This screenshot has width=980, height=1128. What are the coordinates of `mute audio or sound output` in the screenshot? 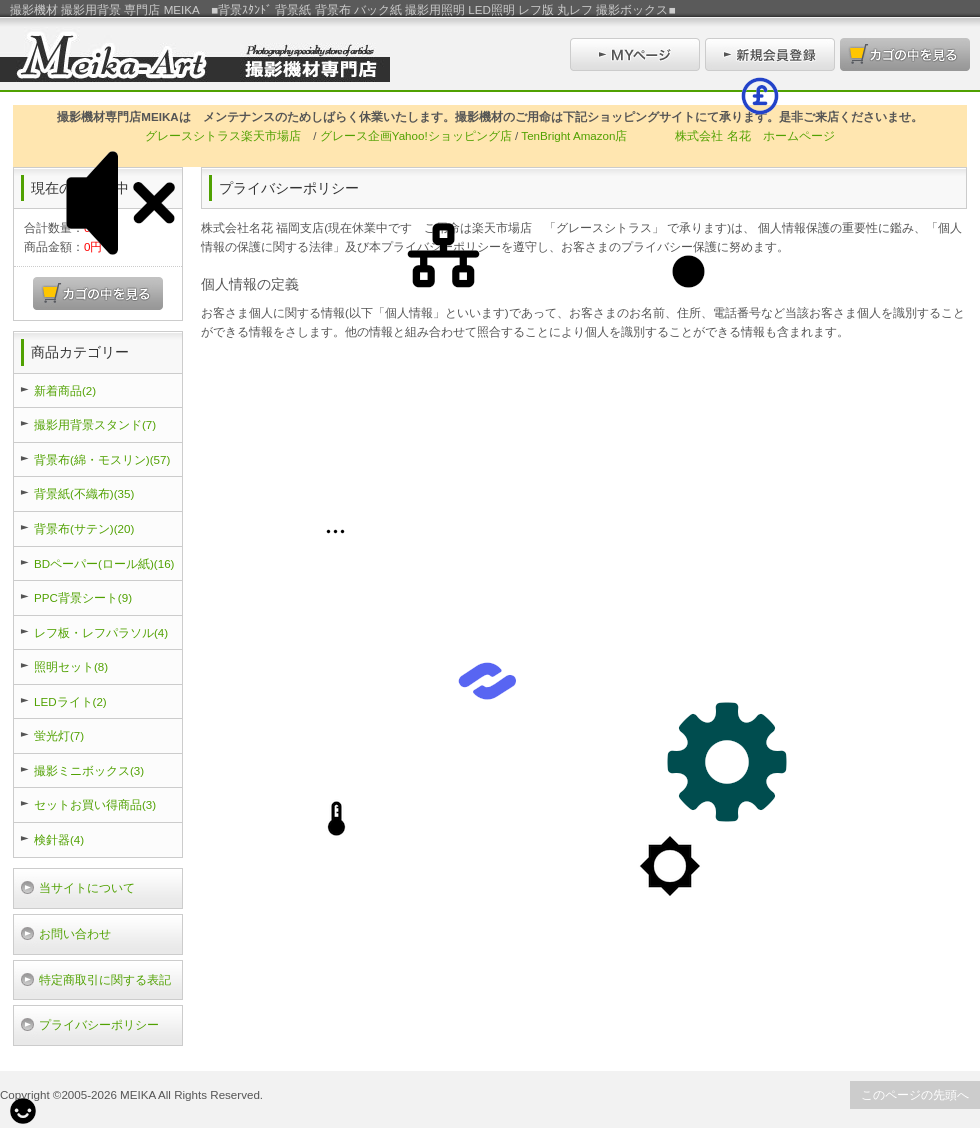 It's located at (118, 203).